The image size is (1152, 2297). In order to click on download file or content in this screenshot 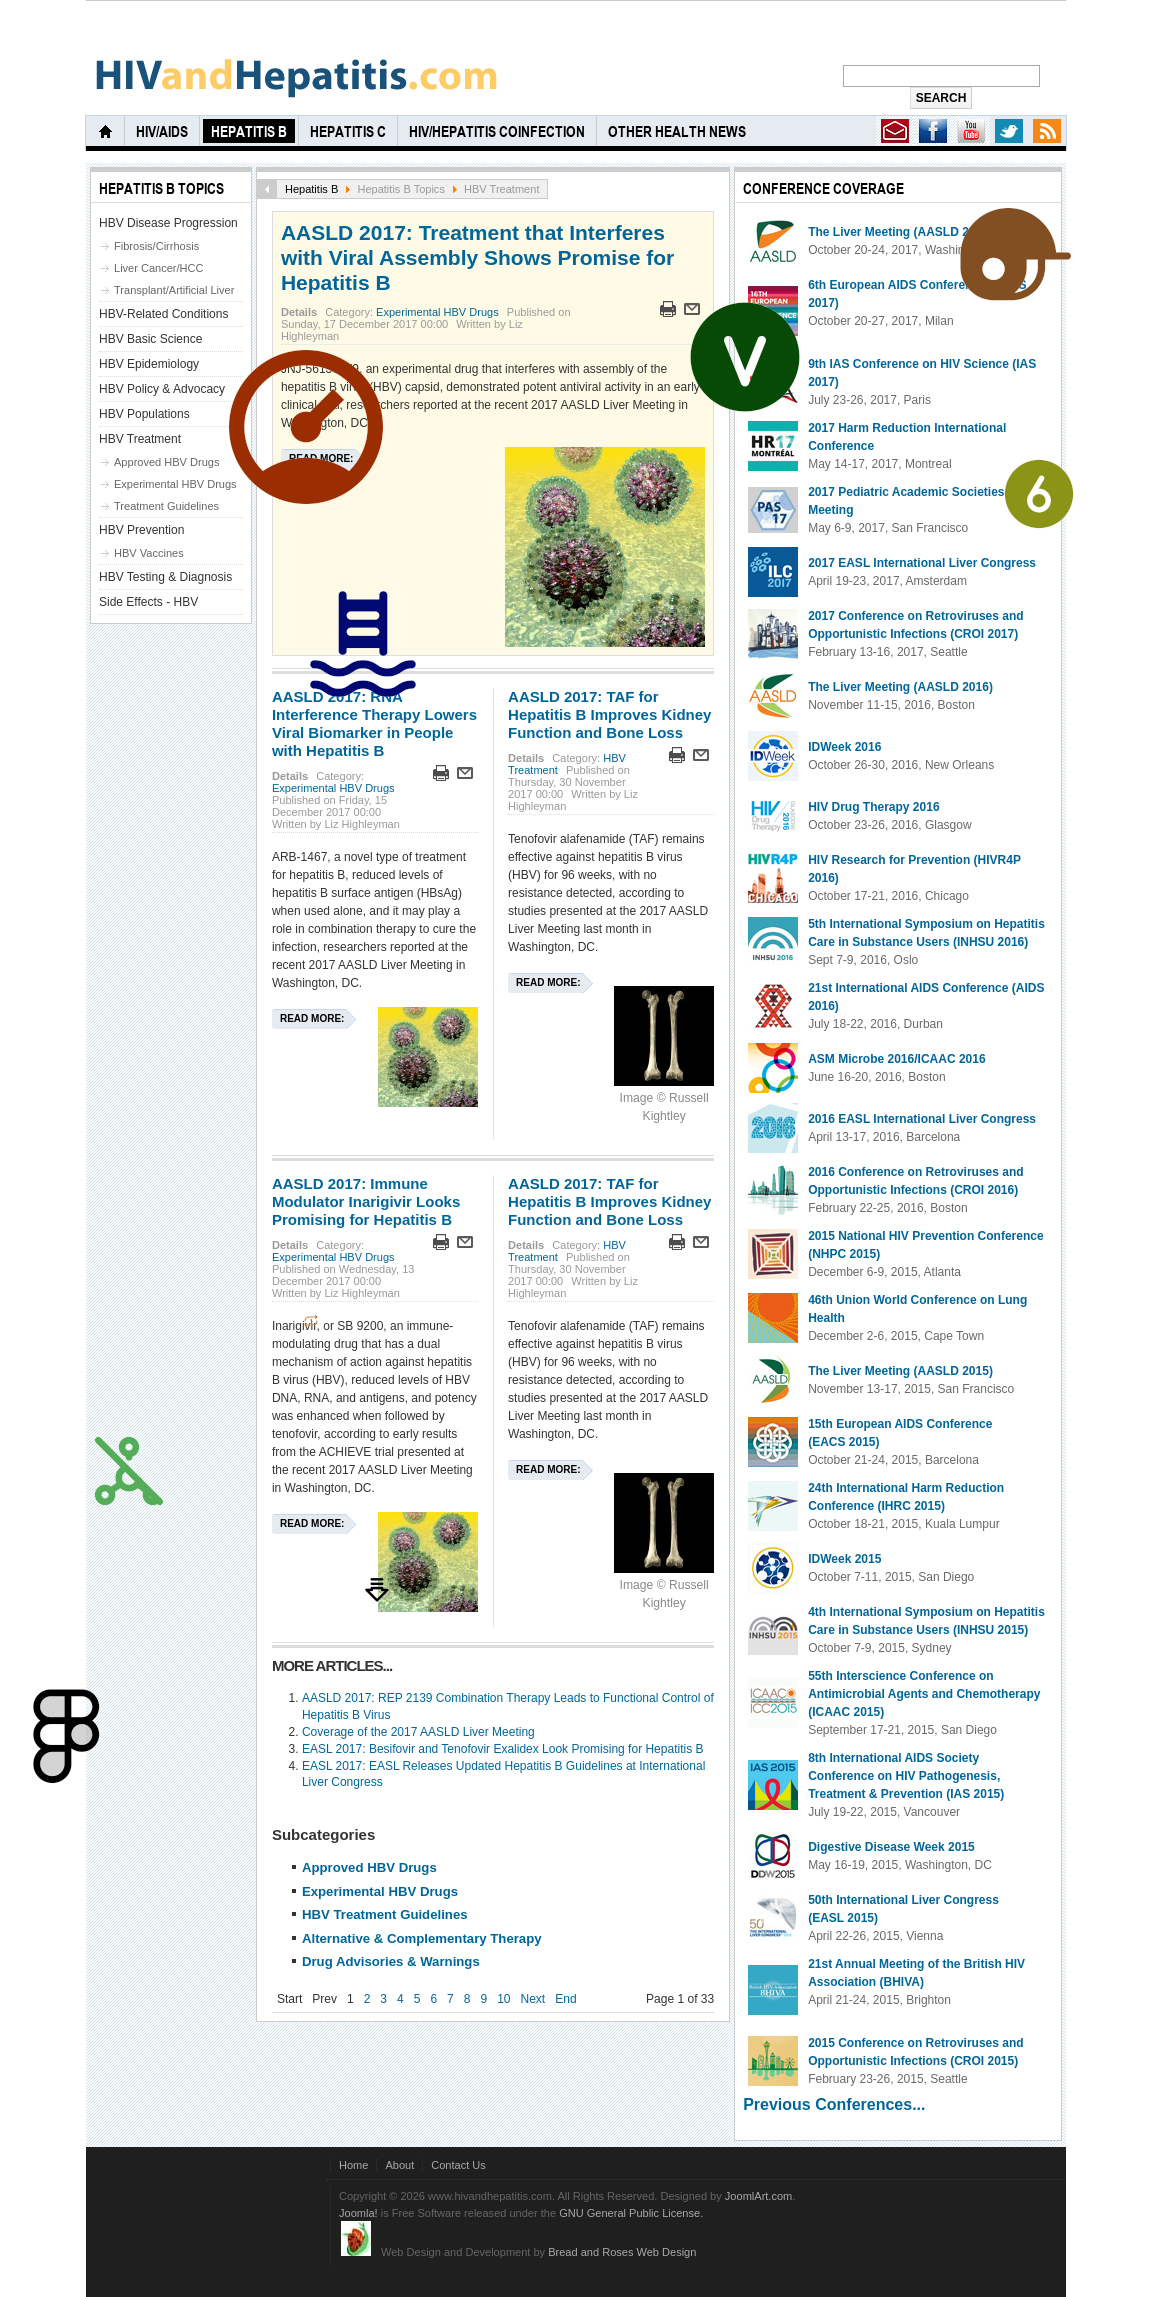, I will do `click(377, 1589)`.